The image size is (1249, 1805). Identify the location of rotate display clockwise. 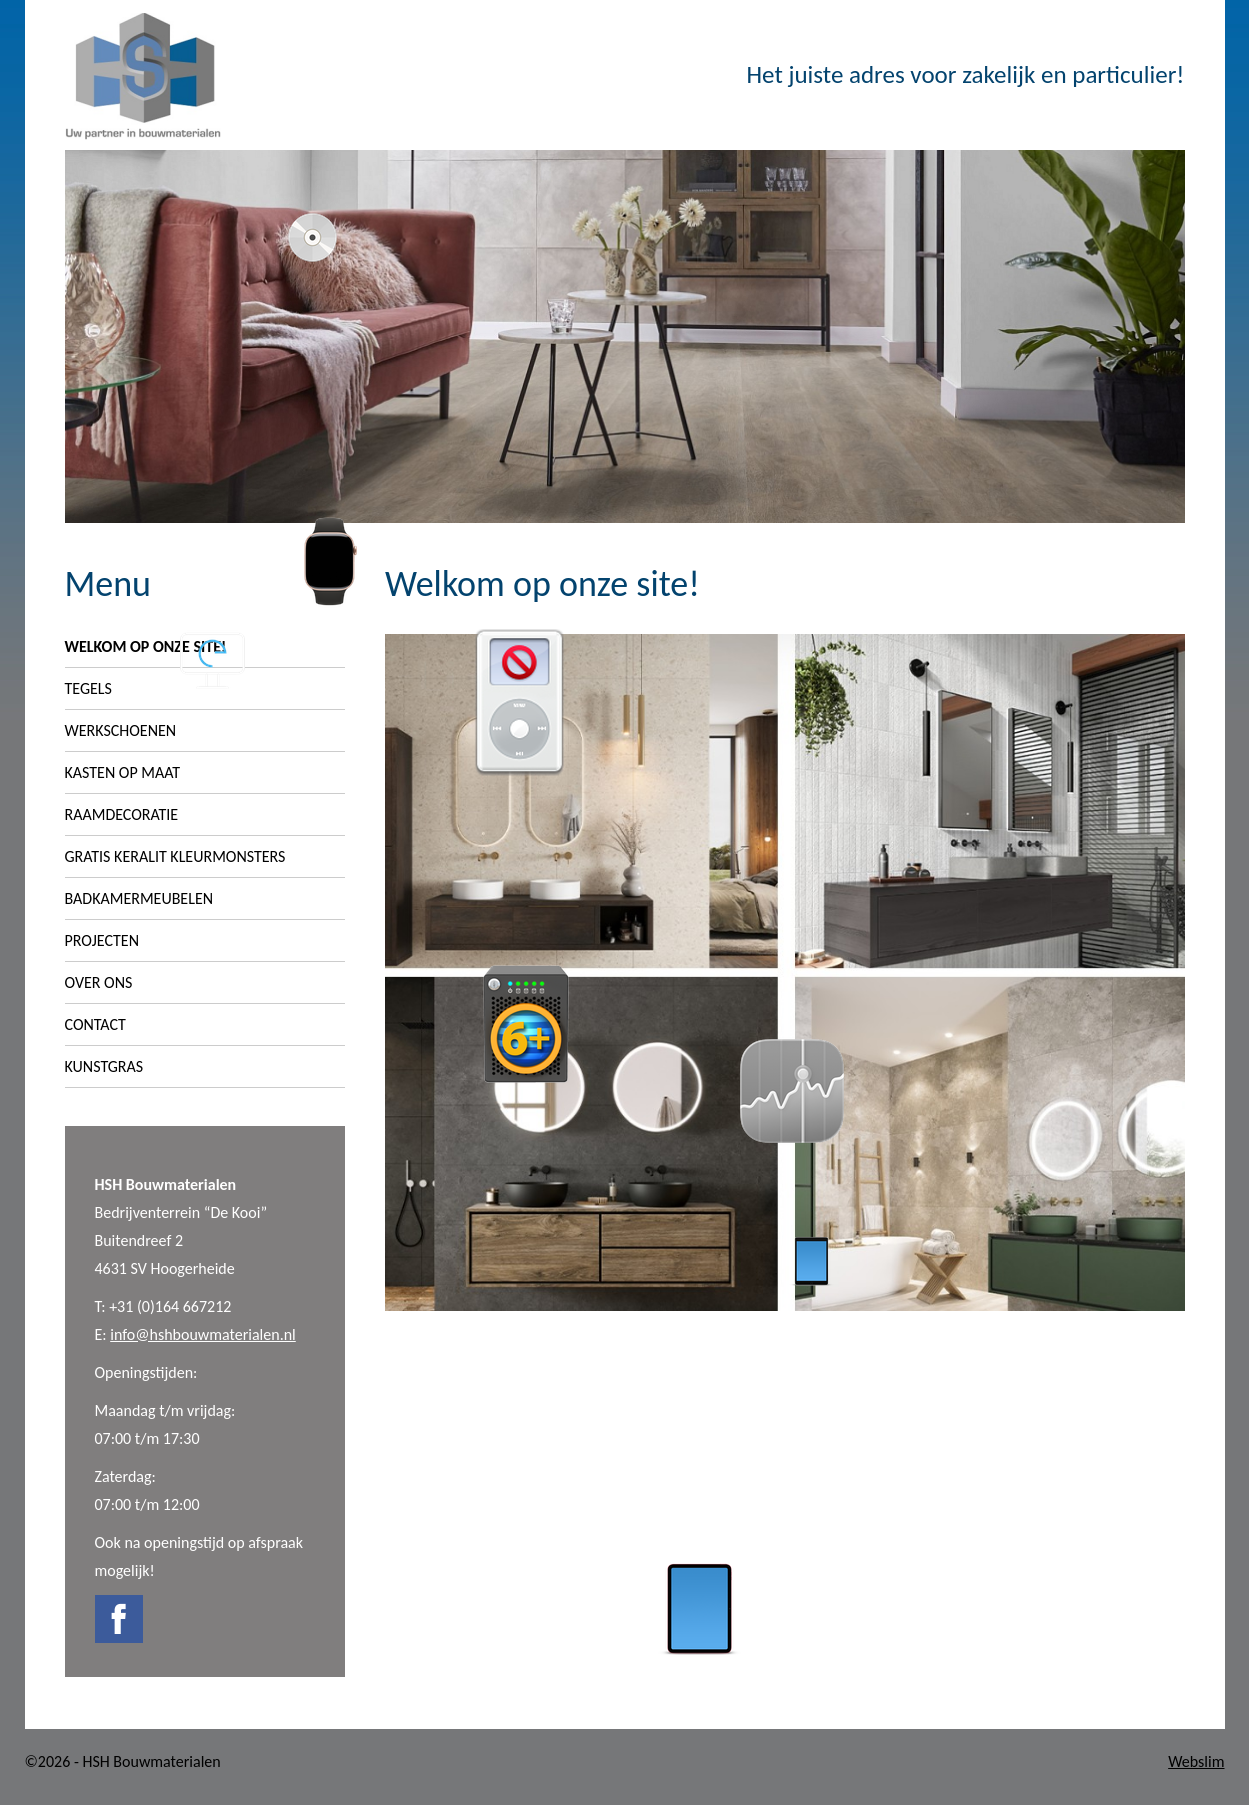
(212, 660).